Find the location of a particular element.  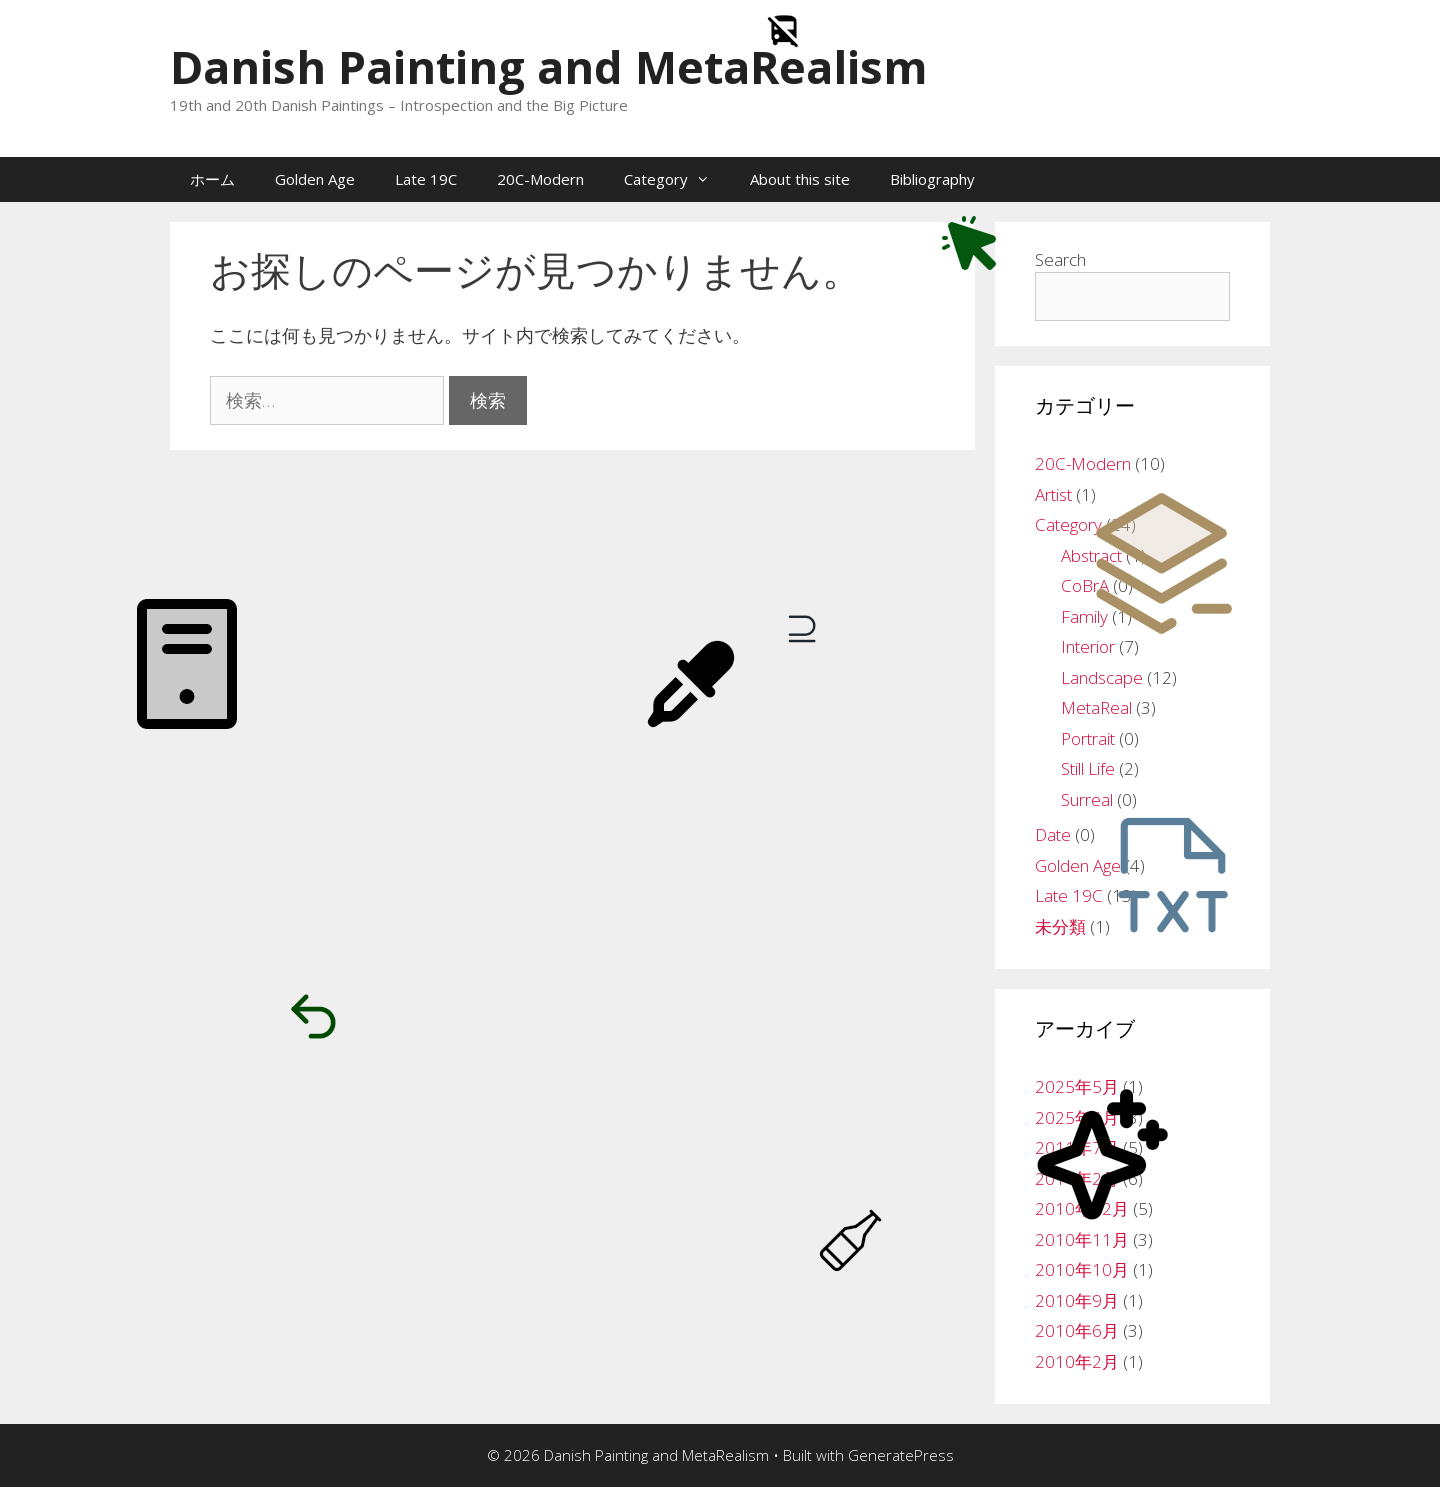

undo the last action is located at coordinates (313, 1016).